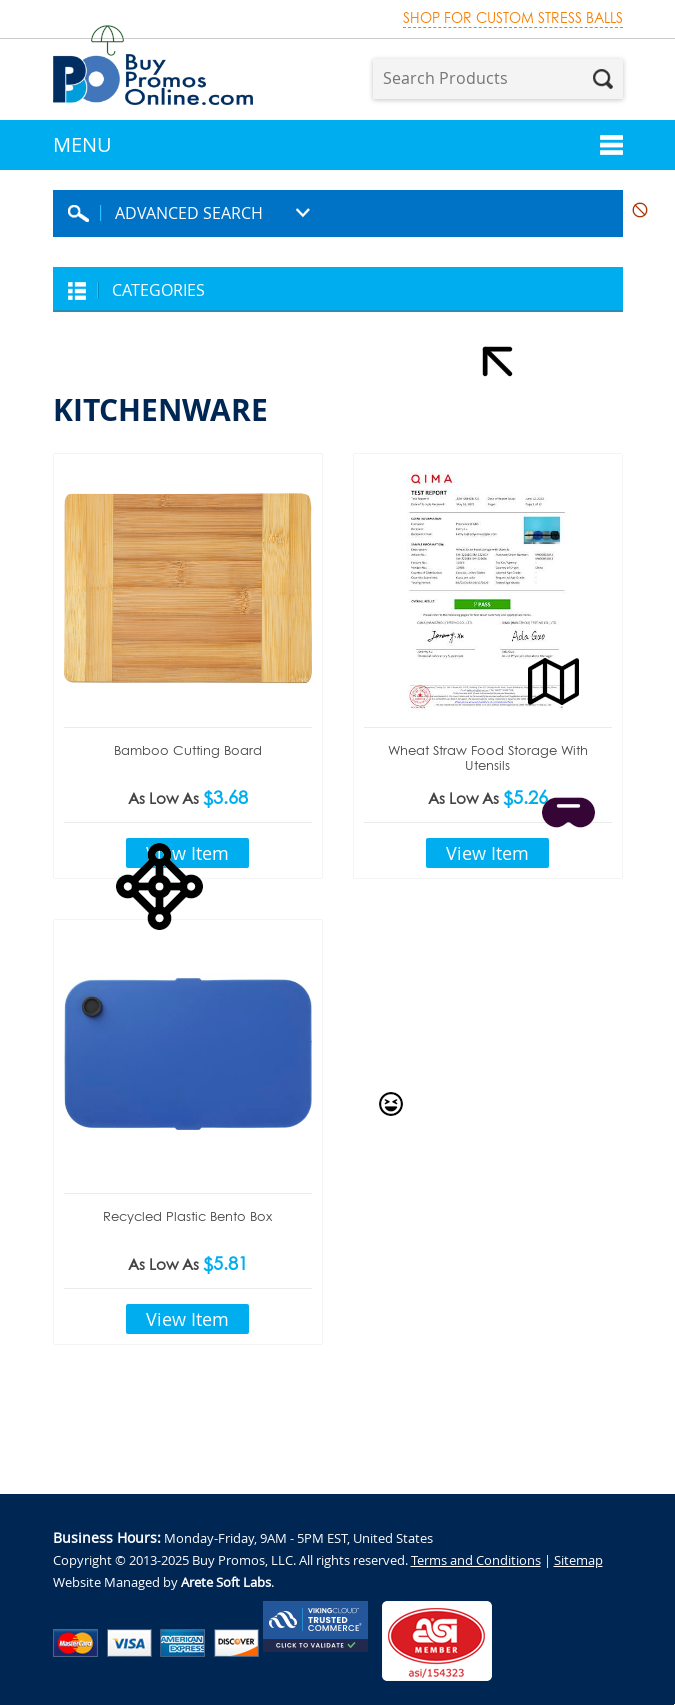 This screenshot has width=675, height=1705. I want to click on react with a laughing emoji, so click(391, 1104).